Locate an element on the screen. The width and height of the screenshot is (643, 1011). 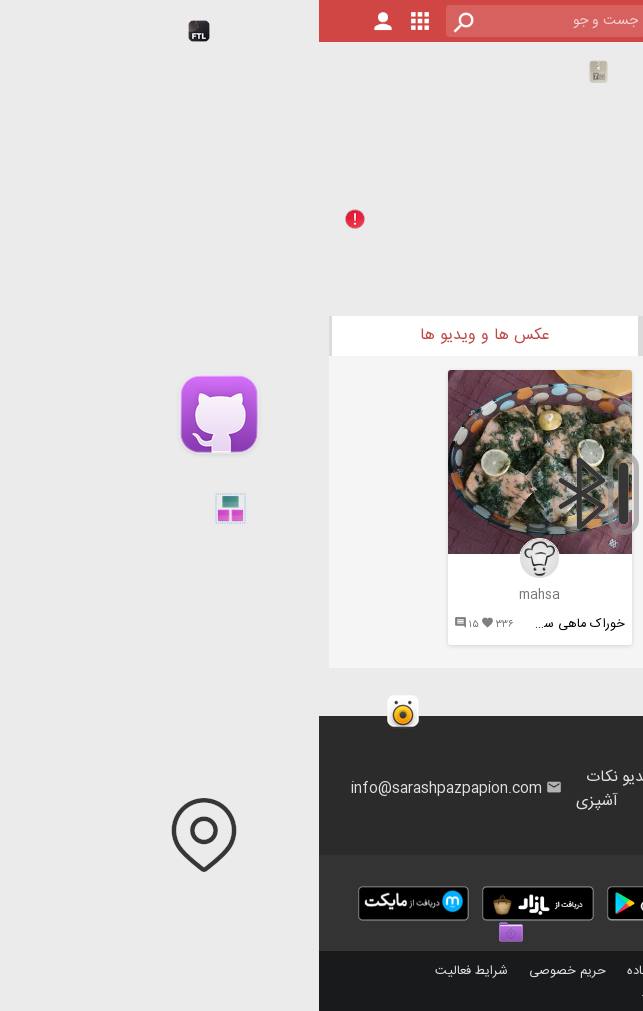
select all items in the current view is located at coordinates (230, 508).